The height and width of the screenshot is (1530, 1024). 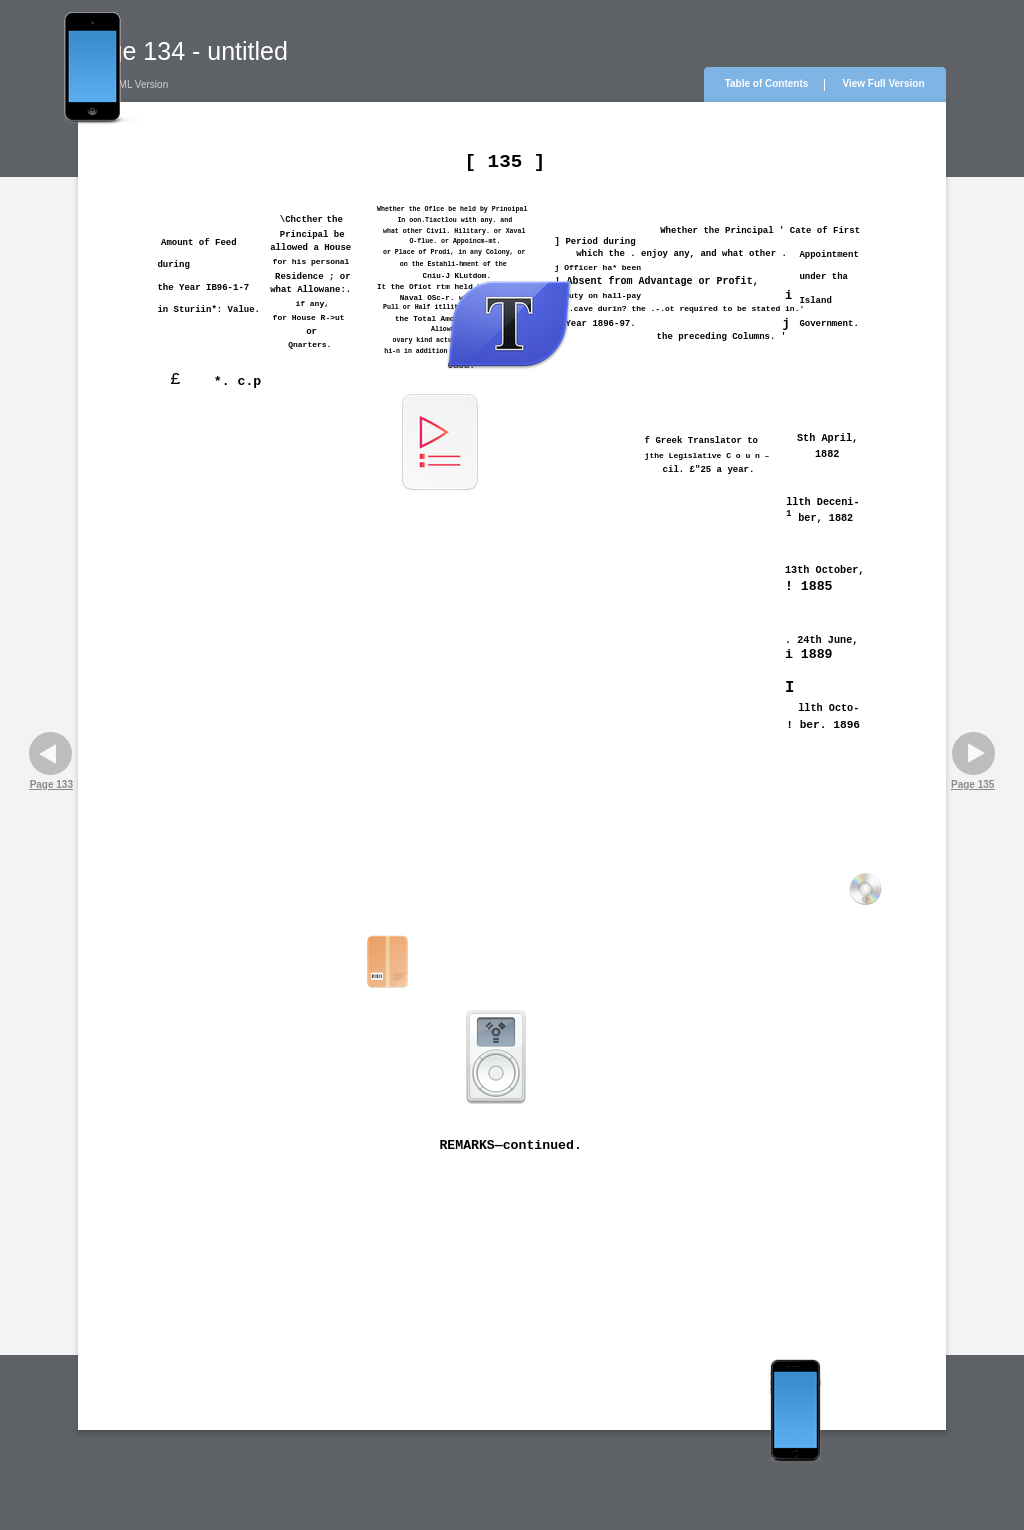 I want to click on access text style library in iMovie, so click(x=509, y=323).